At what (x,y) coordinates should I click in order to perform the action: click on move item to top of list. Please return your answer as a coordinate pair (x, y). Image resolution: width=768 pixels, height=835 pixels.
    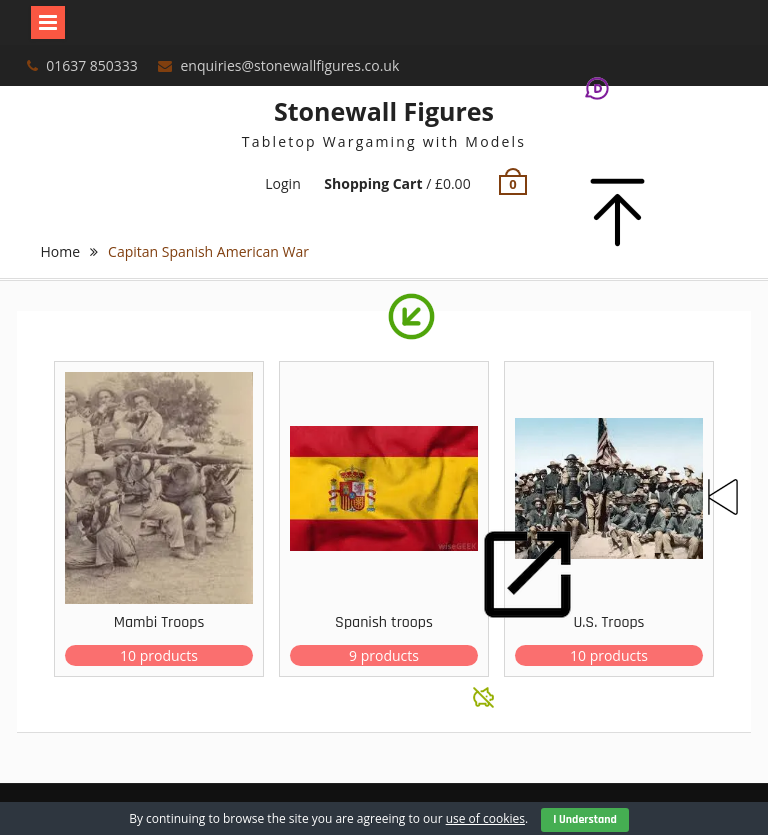
    Looking at the image, I should click on (617, 212).